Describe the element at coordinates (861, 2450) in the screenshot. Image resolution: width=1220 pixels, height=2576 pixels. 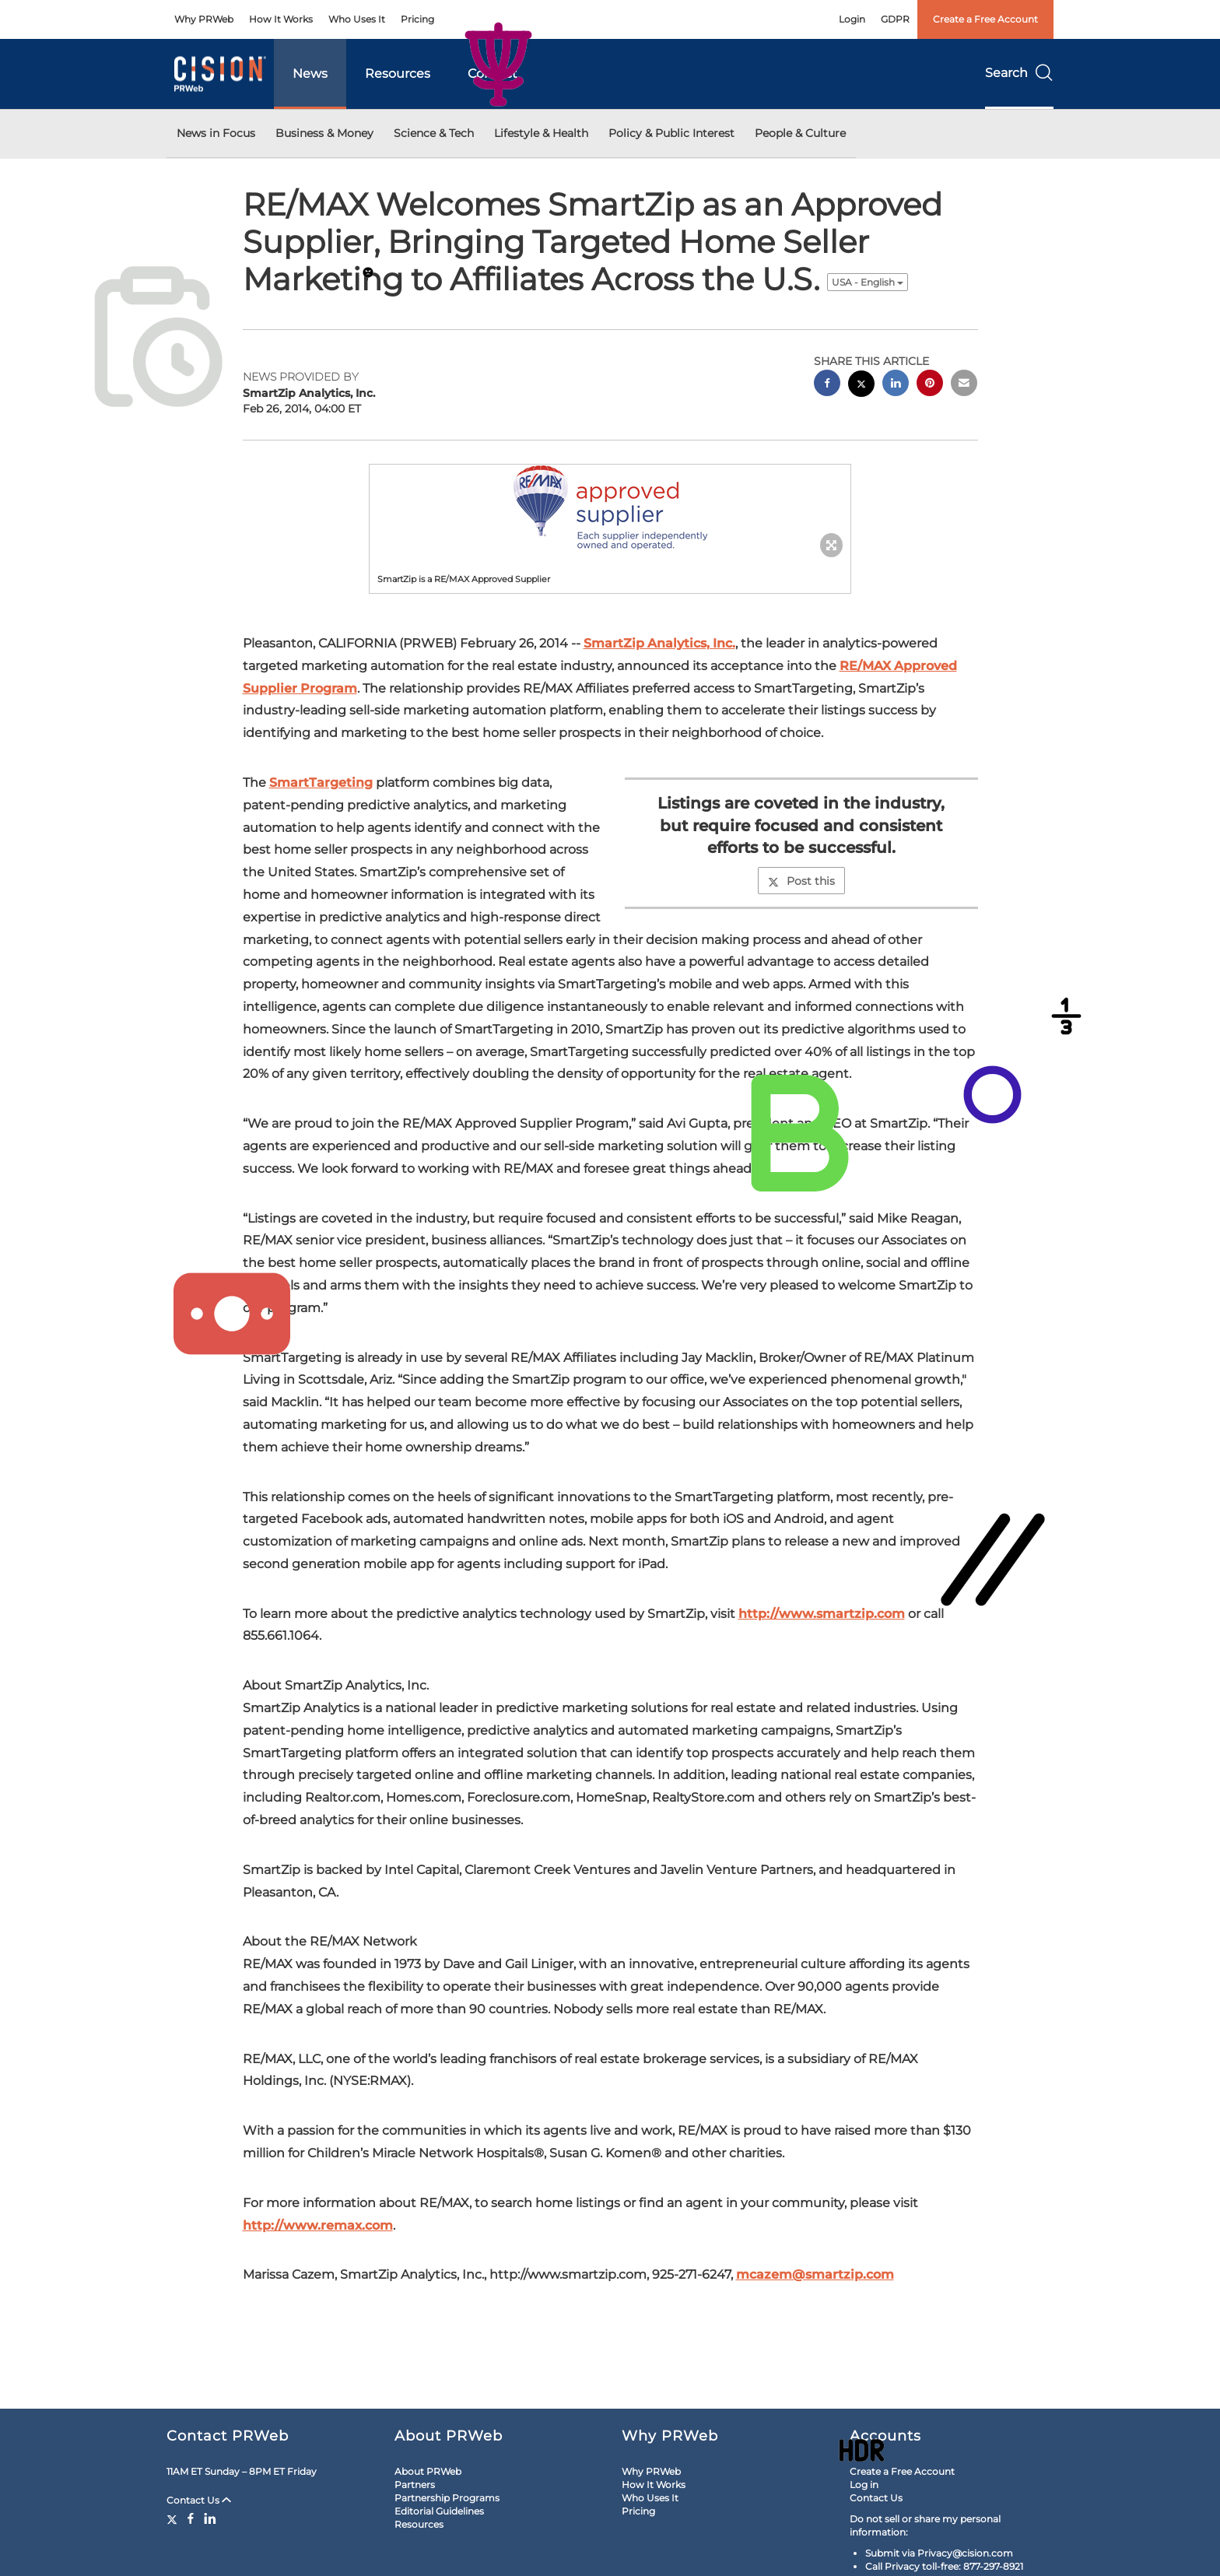
I see `toggle HDR mode for photos or video` at that location.